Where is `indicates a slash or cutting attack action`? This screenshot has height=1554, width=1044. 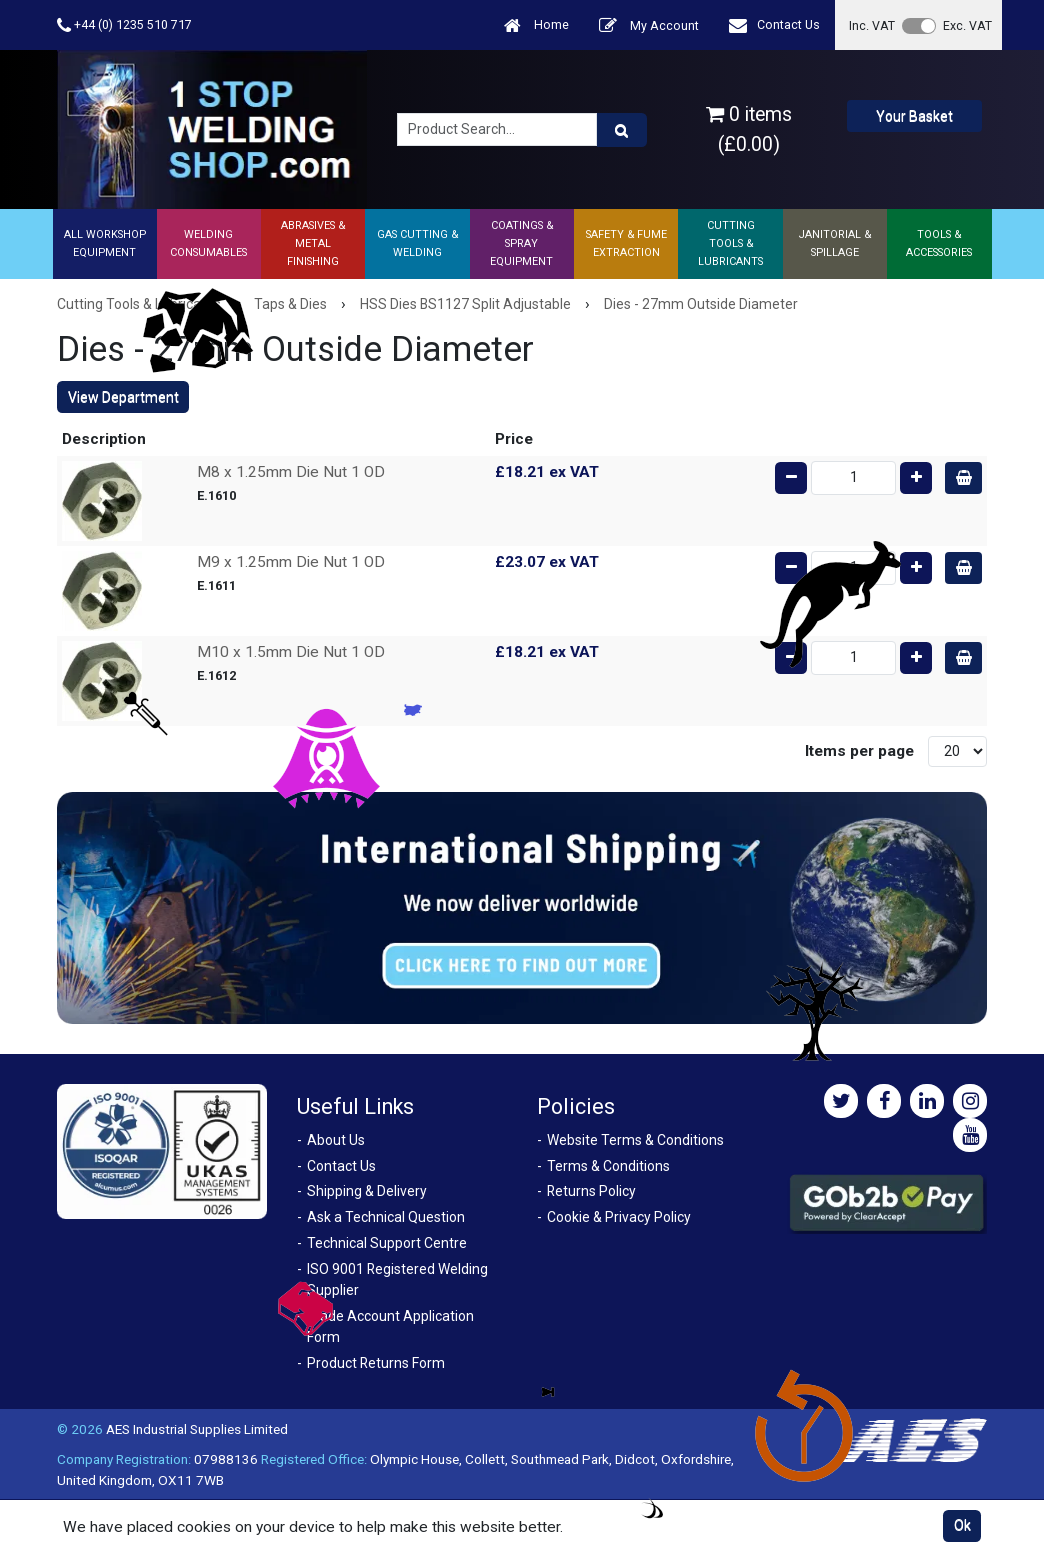
indicates a slash or cutting attack action is located at coordinates (652, 1509).